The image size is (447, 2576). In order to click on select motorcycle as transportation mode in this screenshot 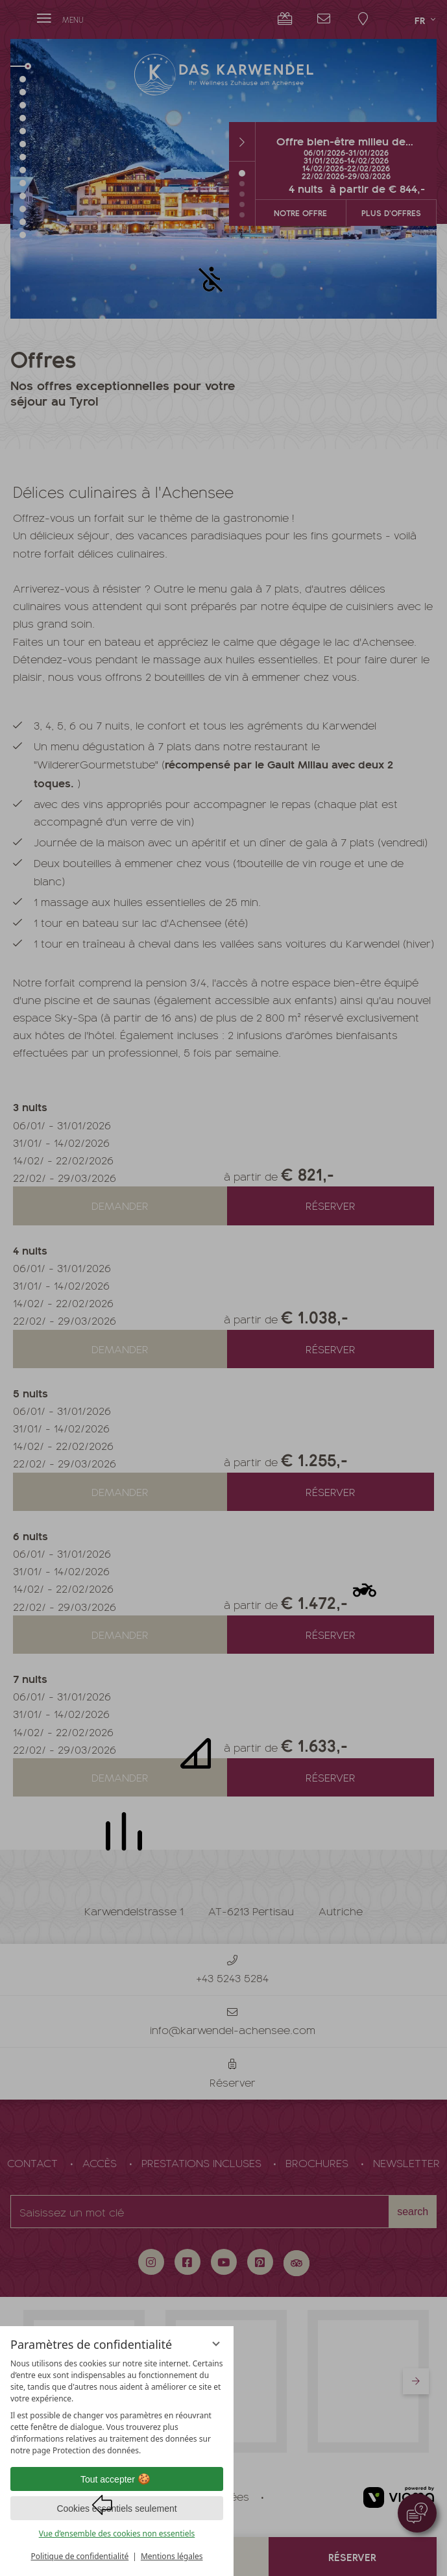, I will do `click(365, 1590)`.